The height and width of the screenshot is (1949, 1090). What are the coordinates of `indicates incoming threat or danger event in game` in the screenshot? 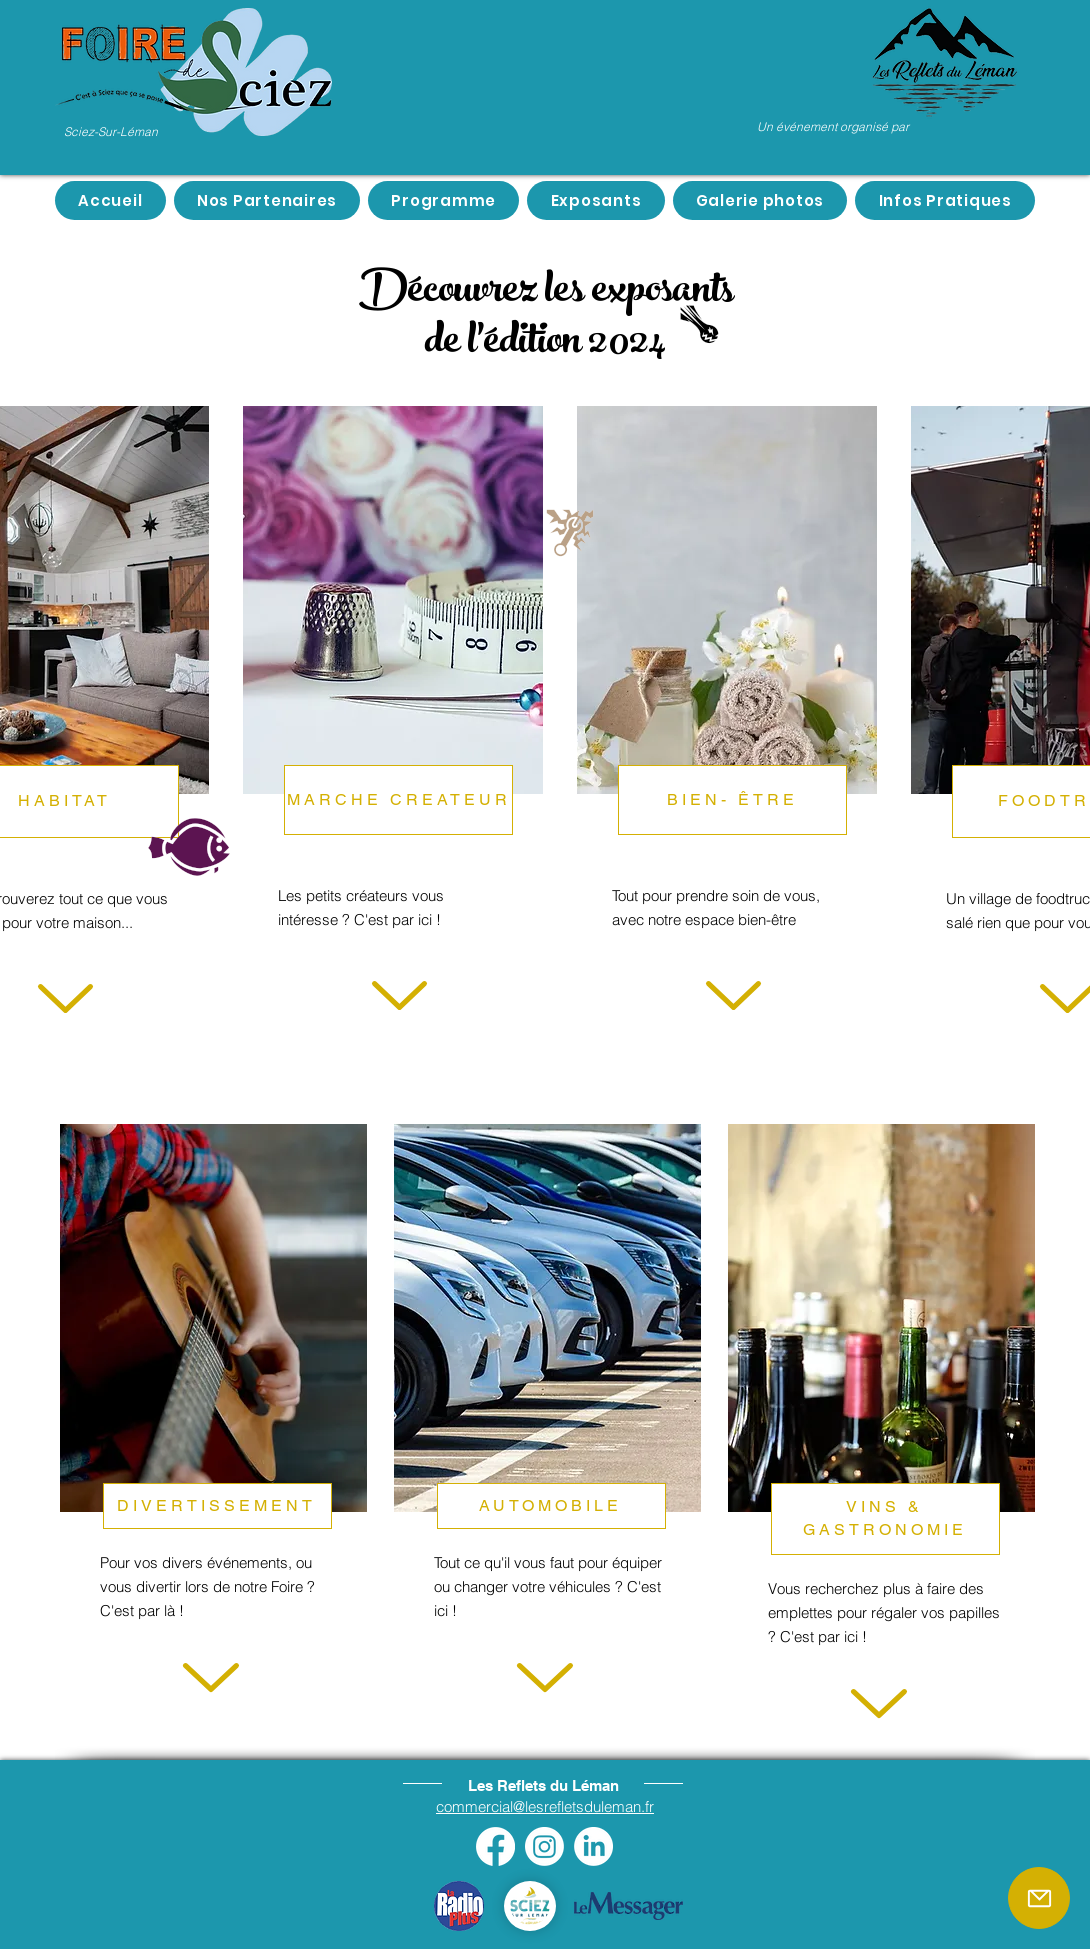 It's located at (699, 324).